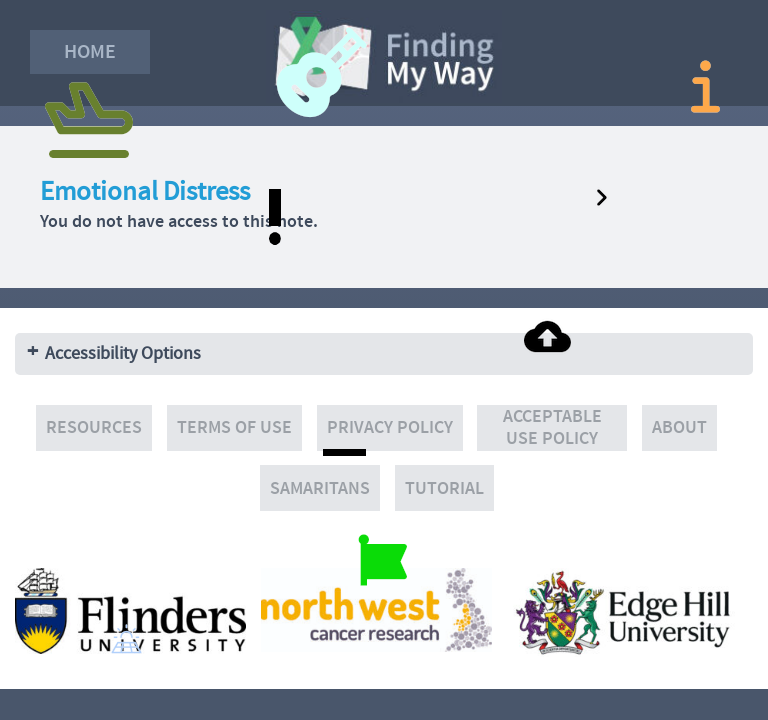 This screenshot has height=720, width=768. What do you see at coordinates (601, 197) in the screenshot?
I see `navigate to the next item or page` at bounding box center [601, 197].